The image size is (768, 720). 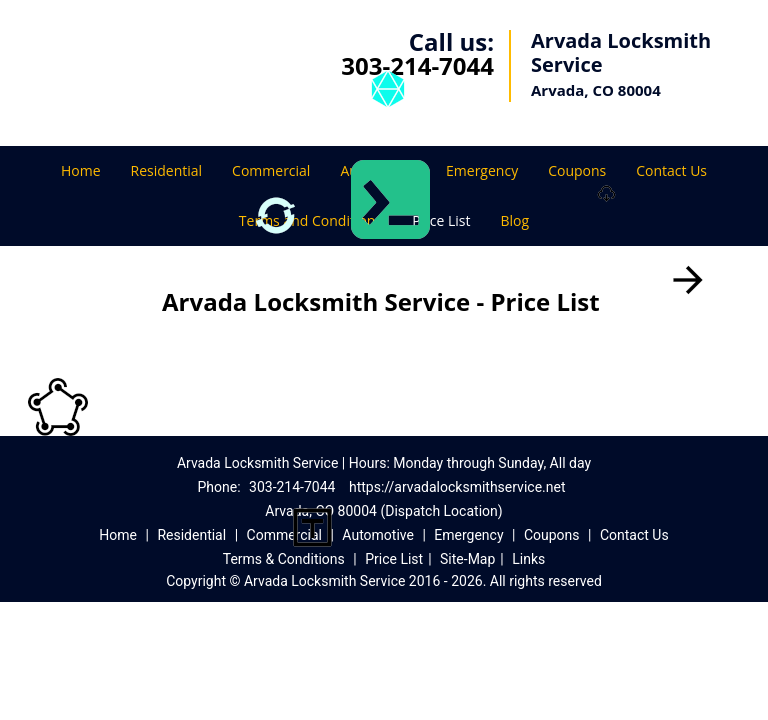 What do you see at coordinates (390, 199) in the screenshot?
I see `visit the Educative learning platform` at bounding box center [390, 199].